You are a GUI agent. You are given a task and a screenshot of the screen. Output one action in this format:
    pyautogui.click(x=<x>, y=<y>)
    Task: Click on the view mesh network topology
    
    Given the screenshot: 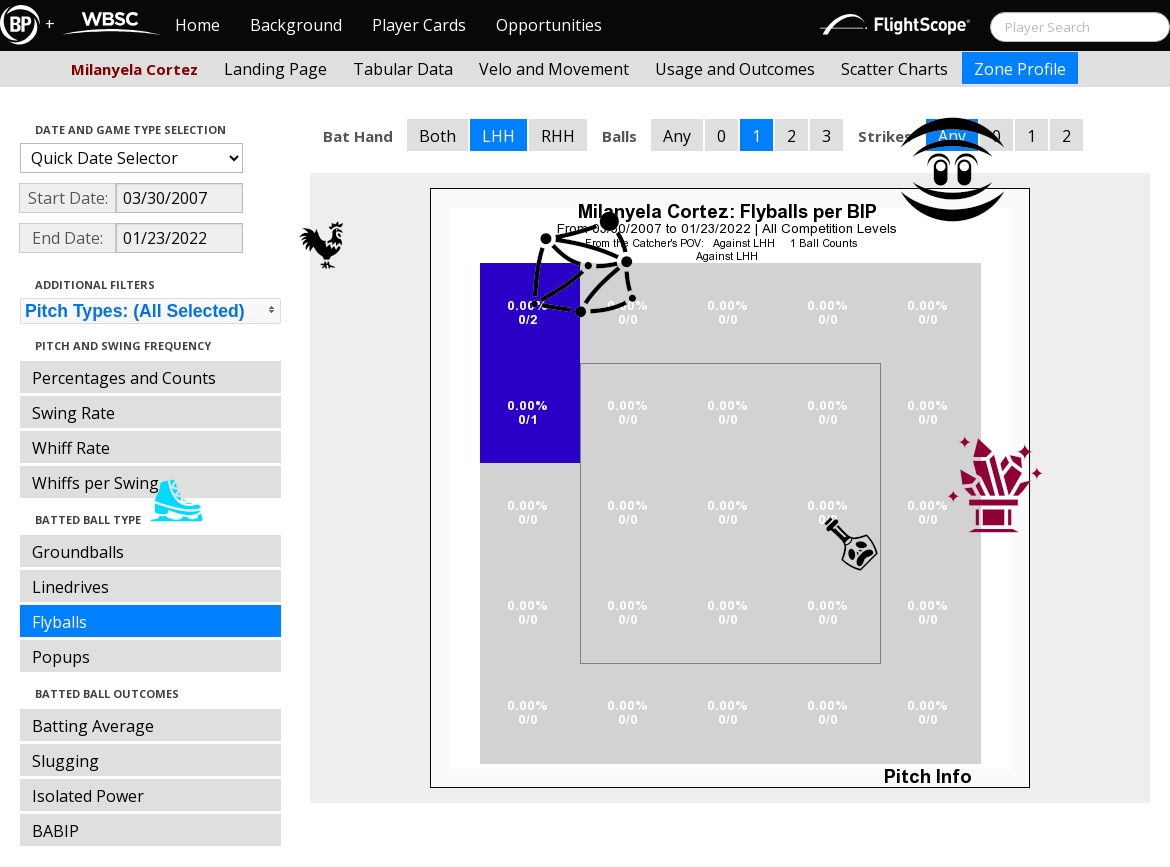 What is the action you would take?
    pyautogui.click(x=583, y=264)
    